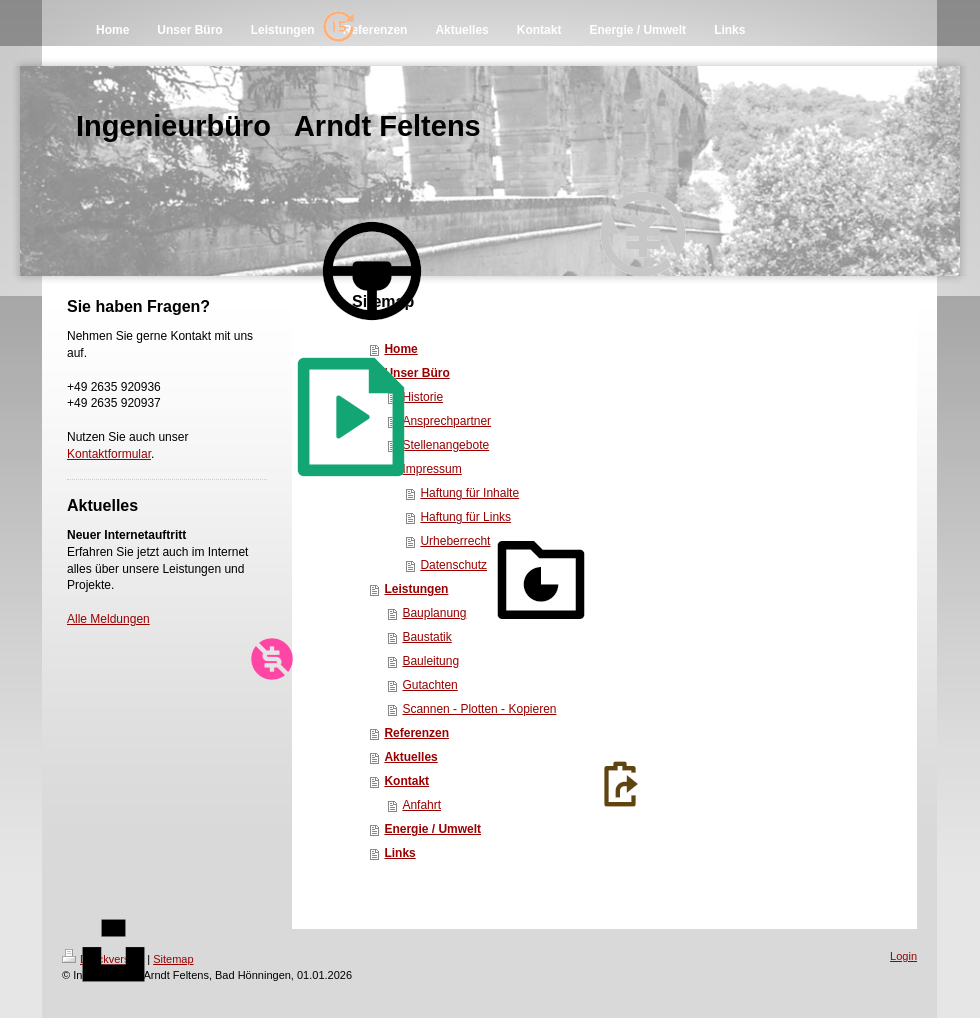 The width and height of the screenshot is (980, 1018). I want to click on access driving or navigation mode, so click(372, 271).